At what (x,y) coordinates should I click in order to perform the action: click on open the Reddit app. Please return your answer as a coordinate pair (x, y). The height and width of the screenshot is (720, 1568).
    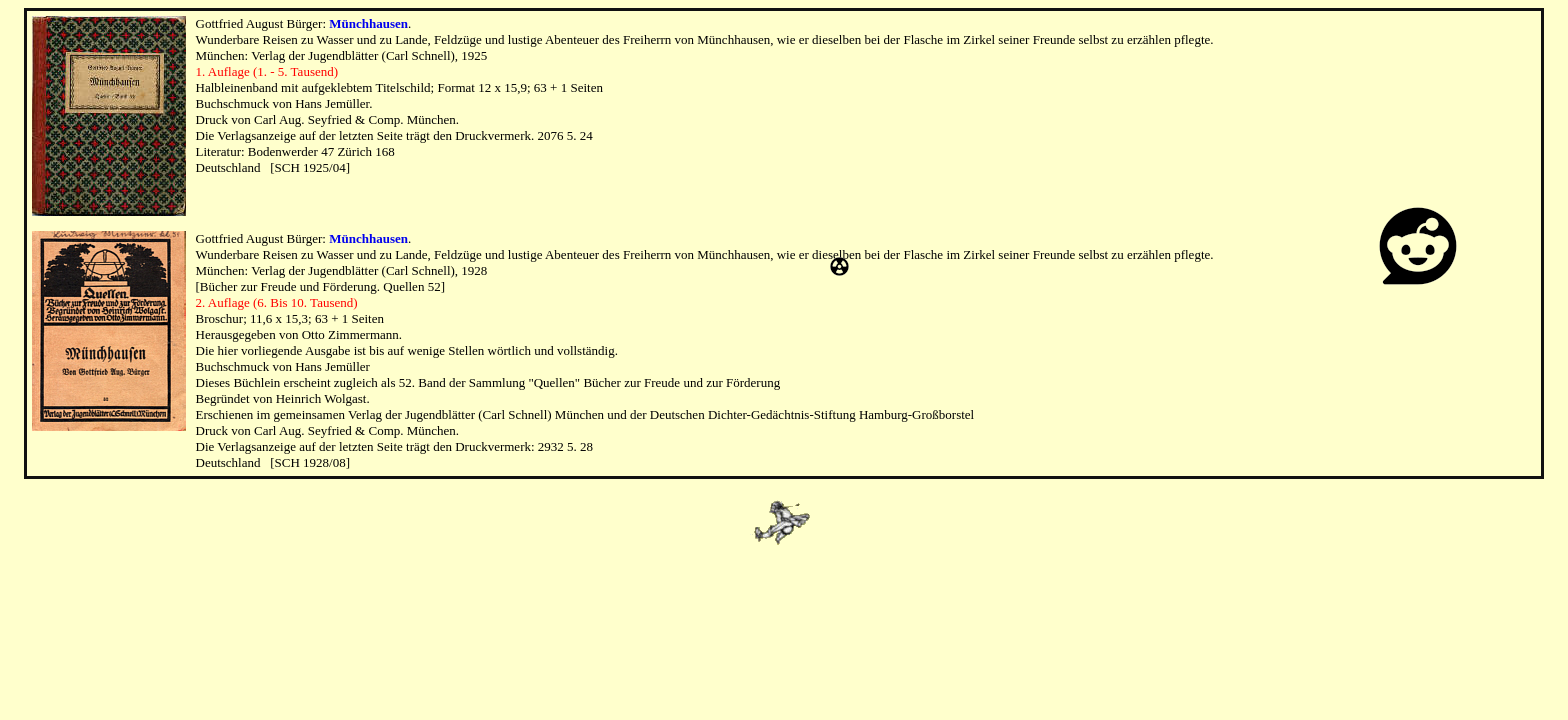
    Looking at the image, I should click on (1418, 246).